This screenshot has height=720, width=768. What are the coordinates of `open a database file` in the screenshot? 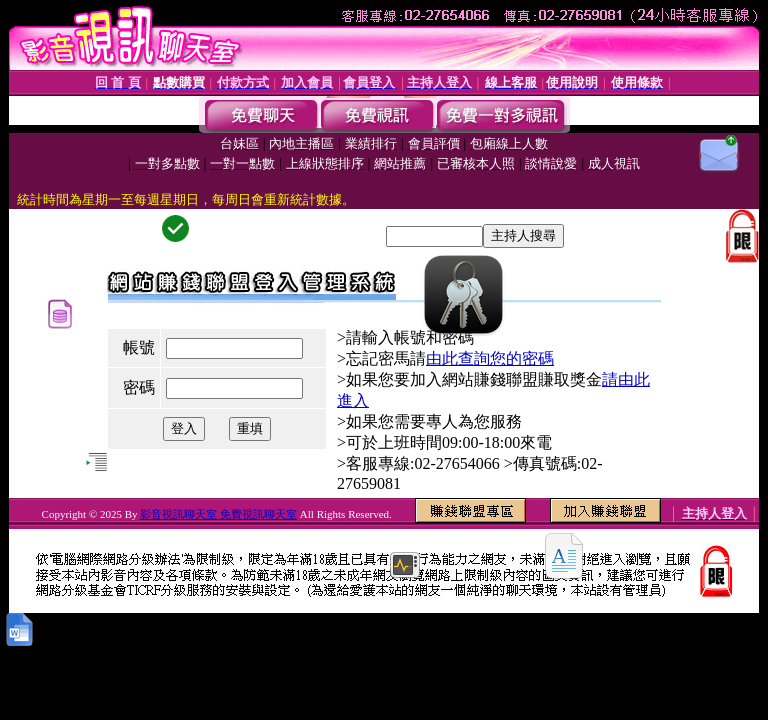 It's located at (60, 314).